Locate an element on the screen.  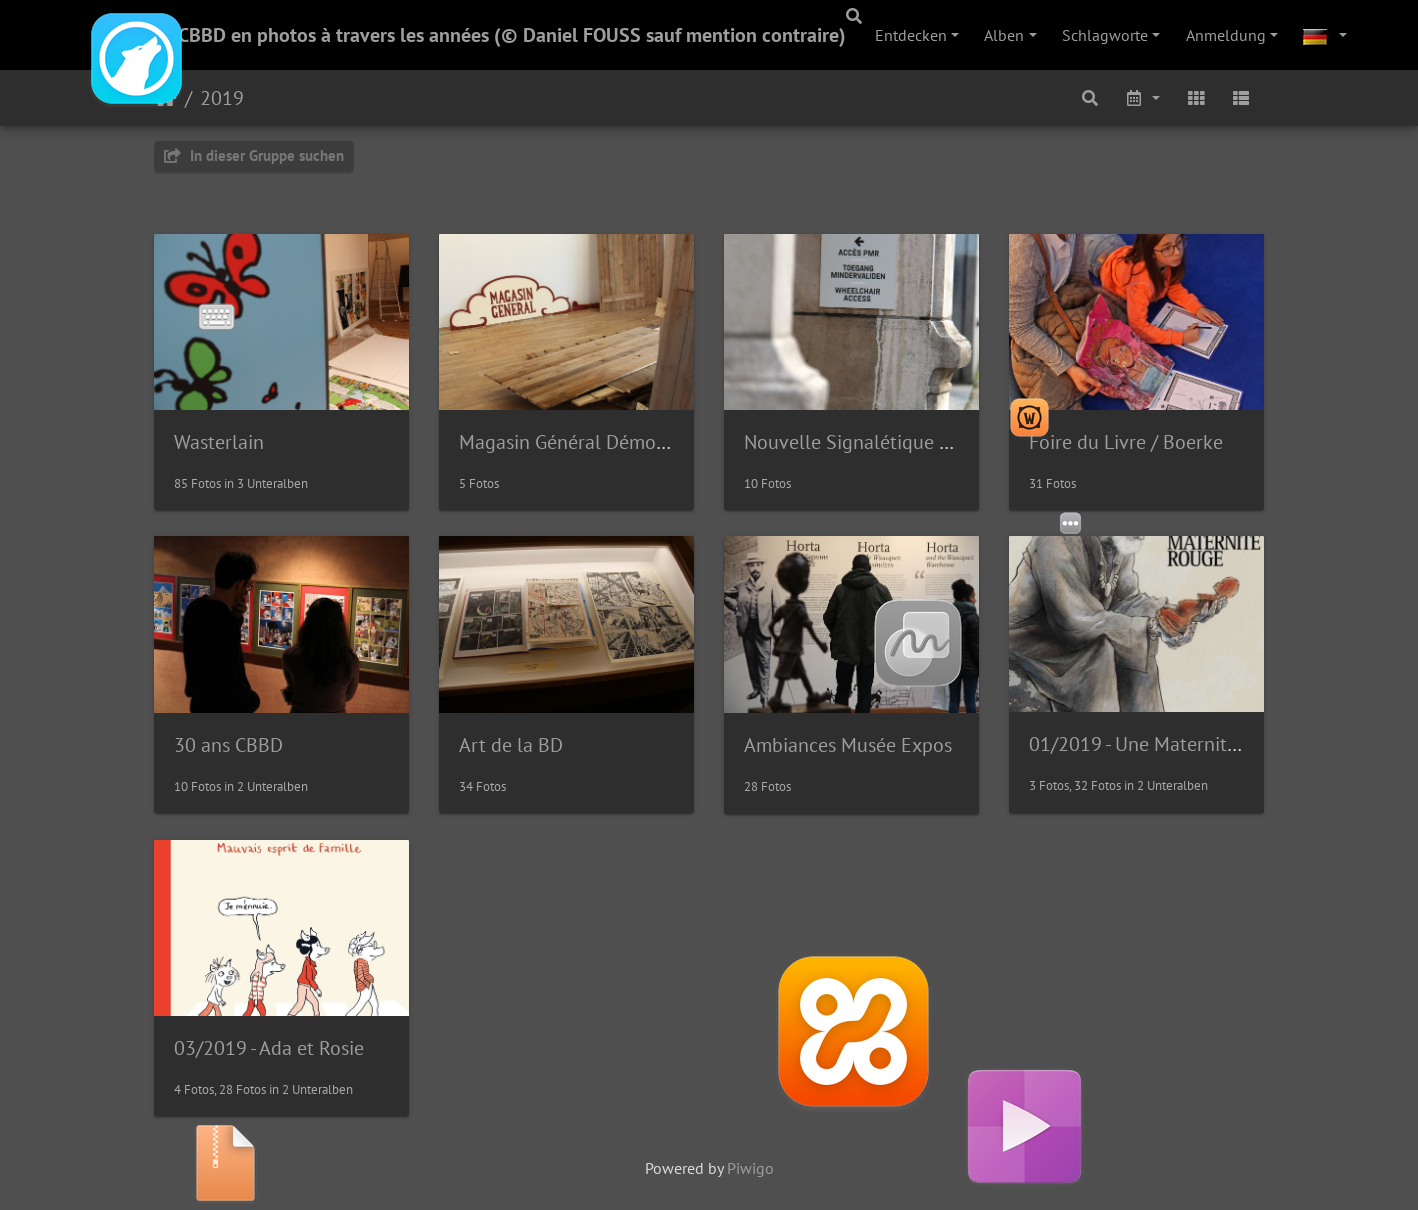
launch xampp local server application is located at coordinates (853, 1031).